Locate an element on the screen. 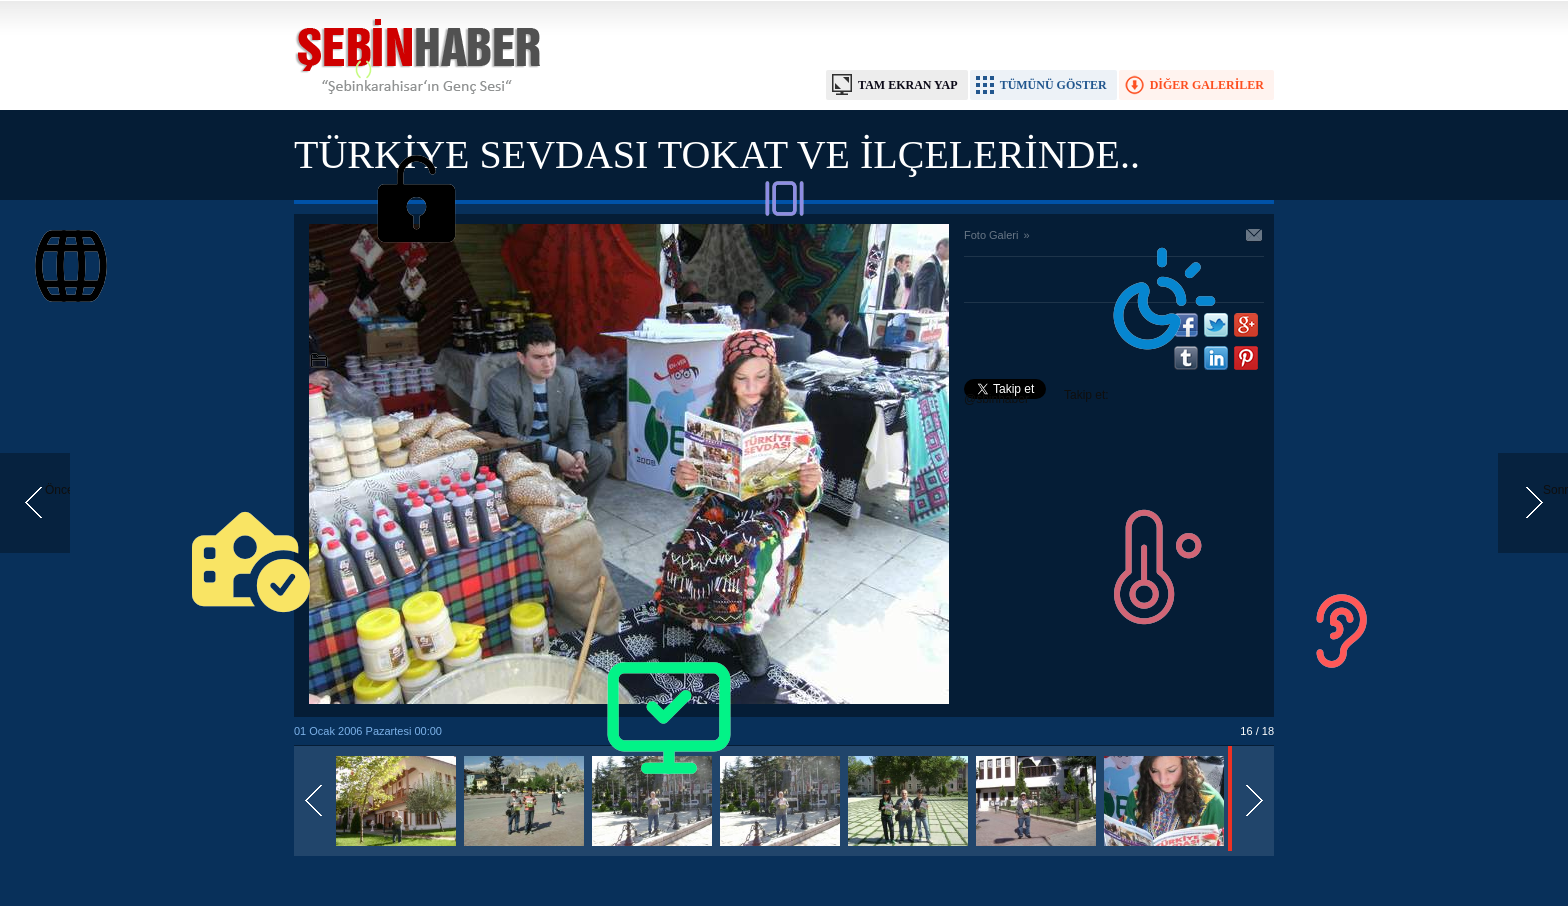 The width and height of the screenshot is (1568, 906). view inventory or storage items is located at coordinates (71, 266).